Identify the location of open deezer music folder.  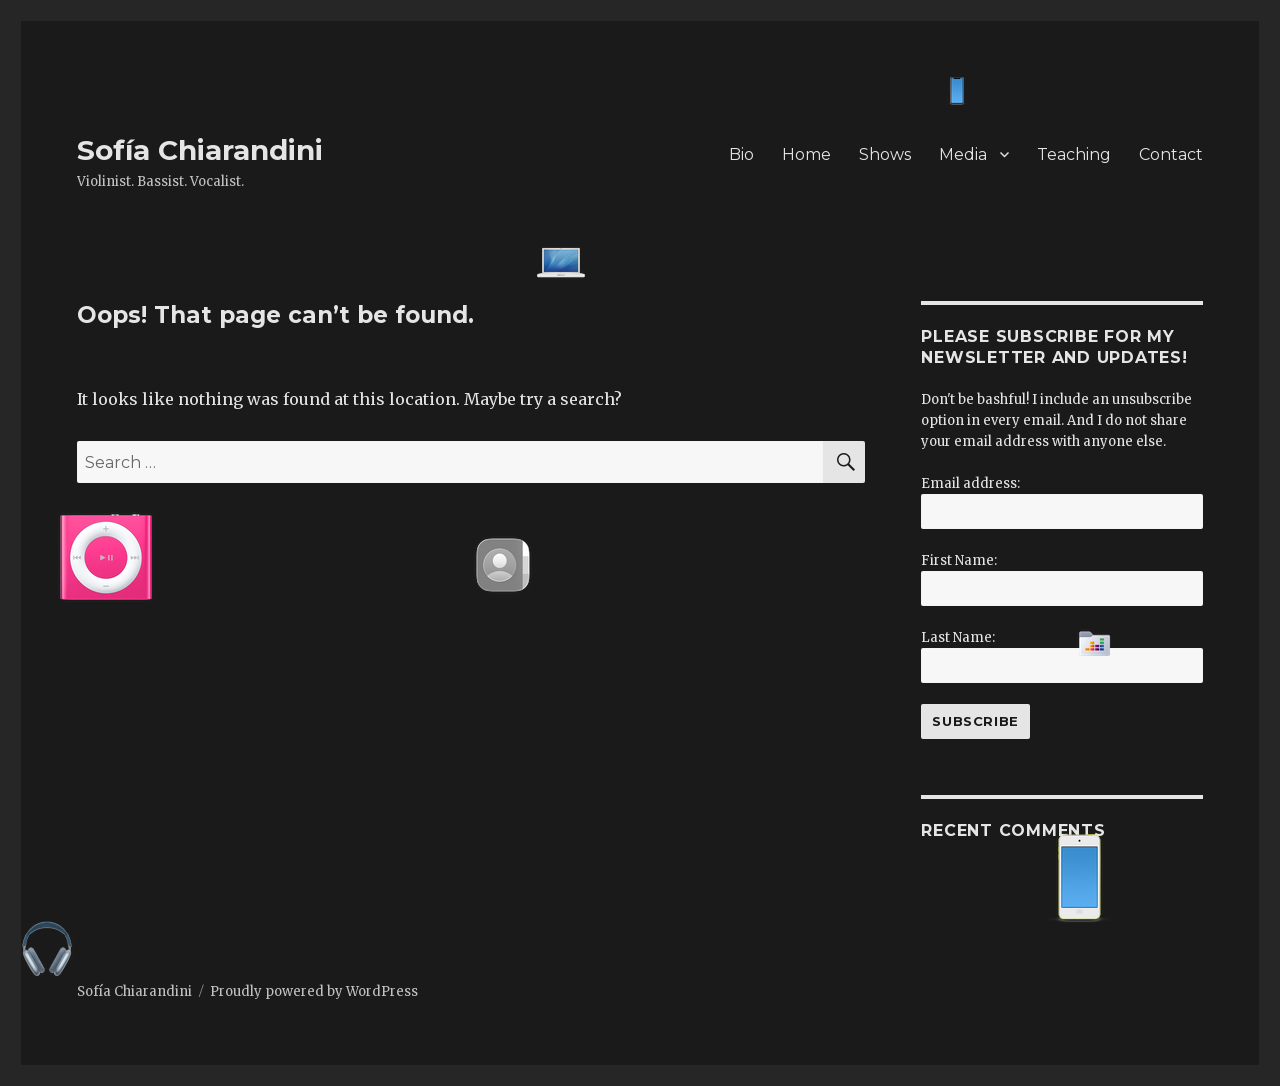
(1094, 644).